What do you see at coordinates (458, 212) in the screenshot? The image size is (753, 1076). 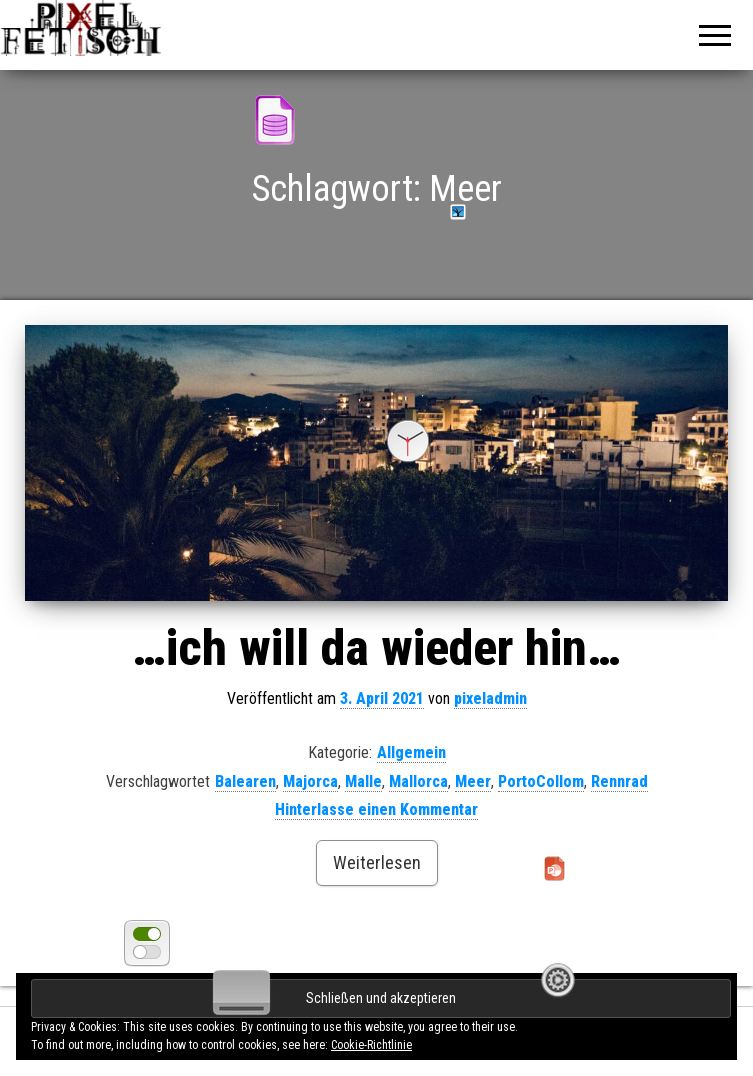 I see `open shotwell photo manager` at bounding box center [458, 212].